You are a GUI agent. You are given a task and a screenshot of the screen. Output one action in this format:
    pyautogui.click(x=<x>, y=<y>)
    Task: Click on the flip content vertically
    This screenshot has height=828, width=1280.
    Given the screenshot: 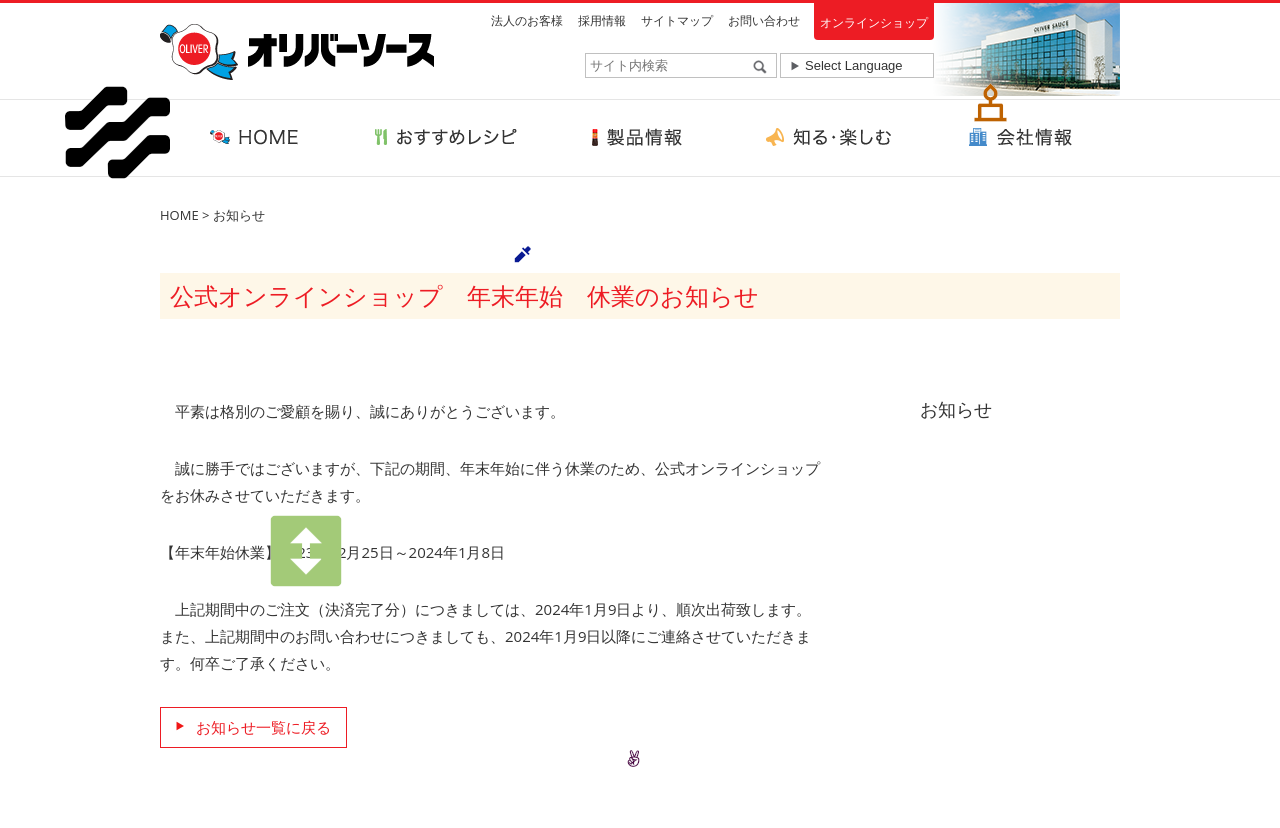 What is the action you would take?
    pyautogui.click(x=306, y=551)
    